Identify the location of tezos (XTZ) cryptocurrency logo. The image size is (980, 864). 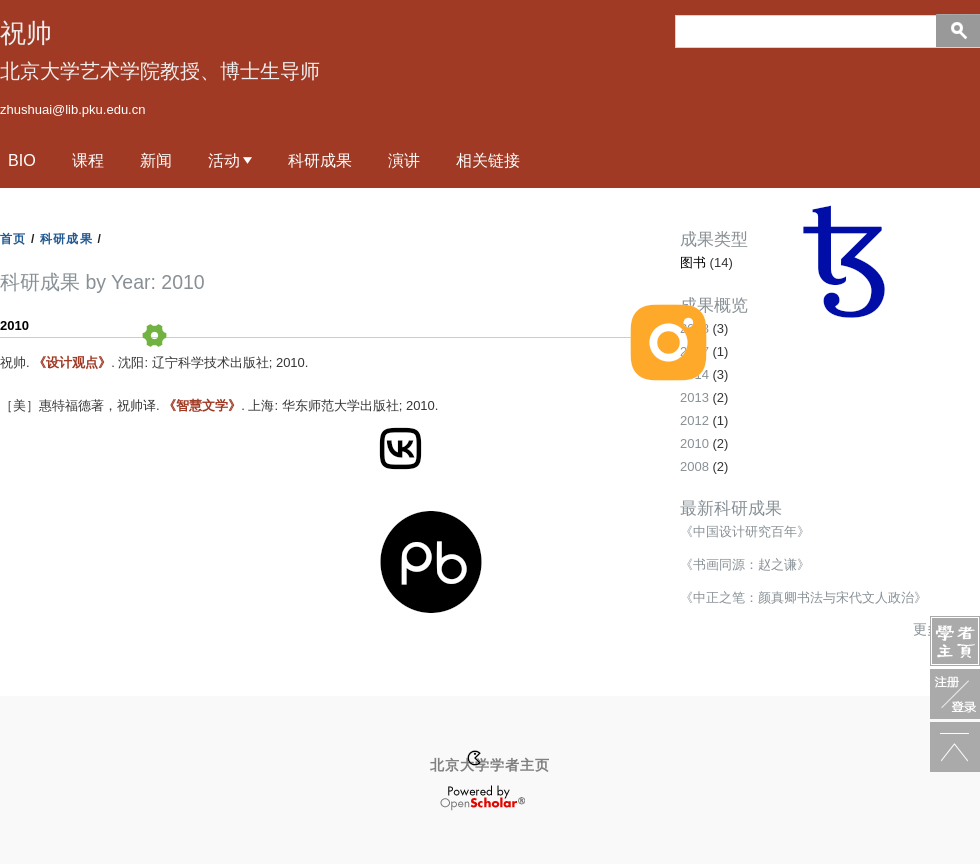
(844, 259).